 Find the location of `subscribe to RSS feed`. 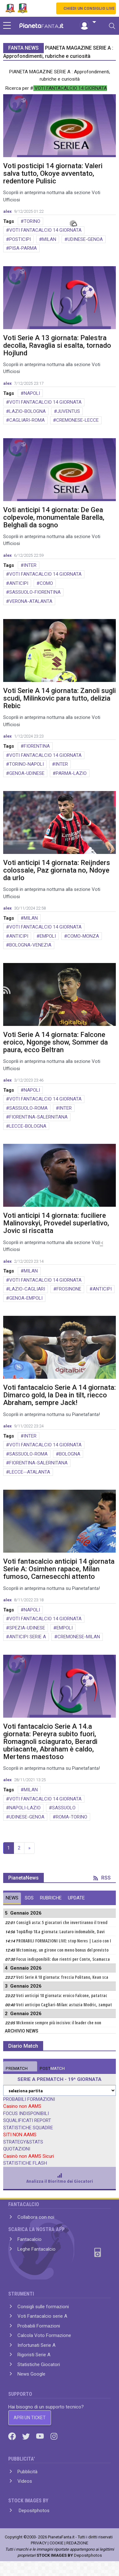

subscribe to RSS feed is located at coordinates (7, 990).